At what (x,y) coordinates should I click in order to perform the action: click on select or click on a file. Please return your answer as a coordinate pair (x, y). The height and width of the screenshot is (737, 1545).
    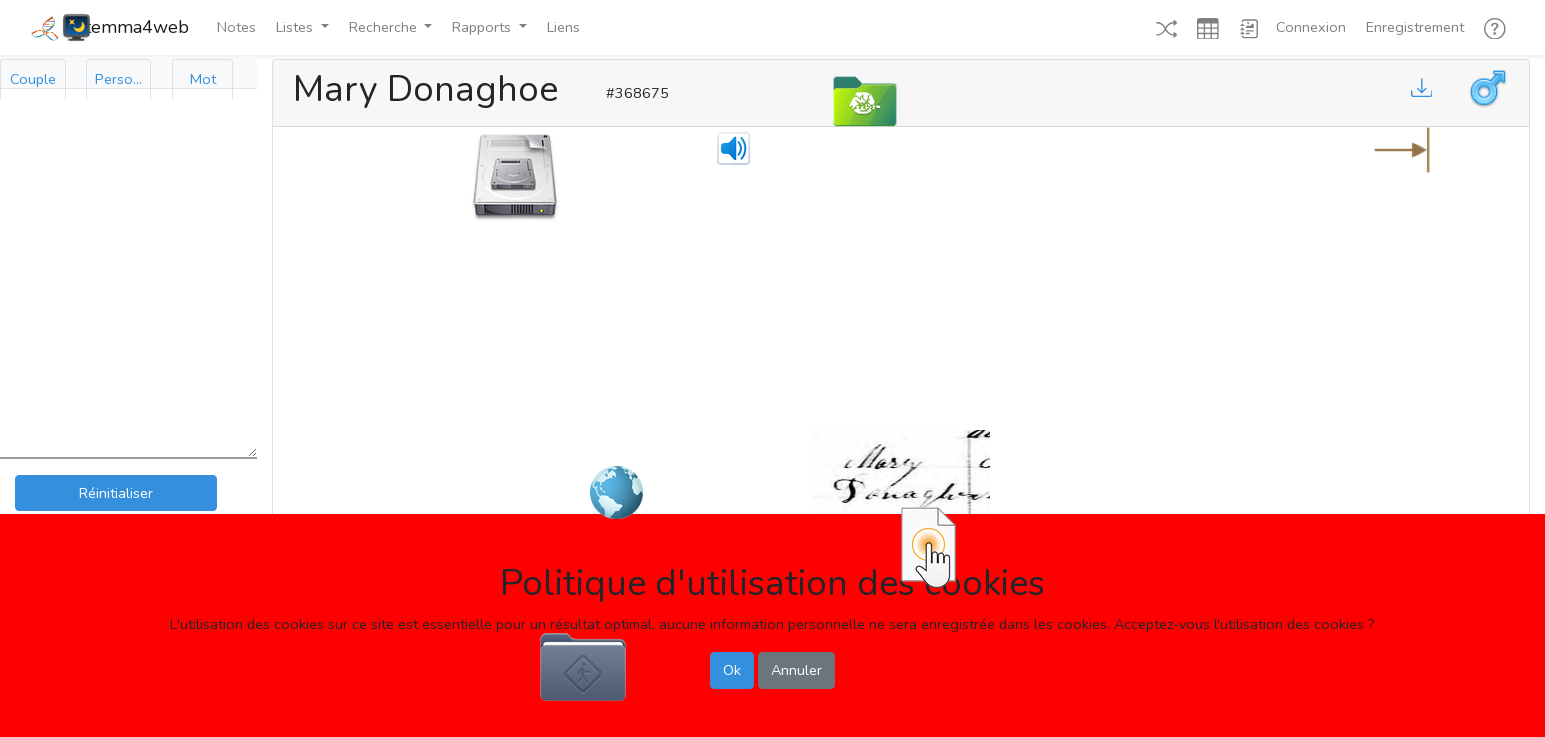
    Looking at the image, I should click on (928, 544).